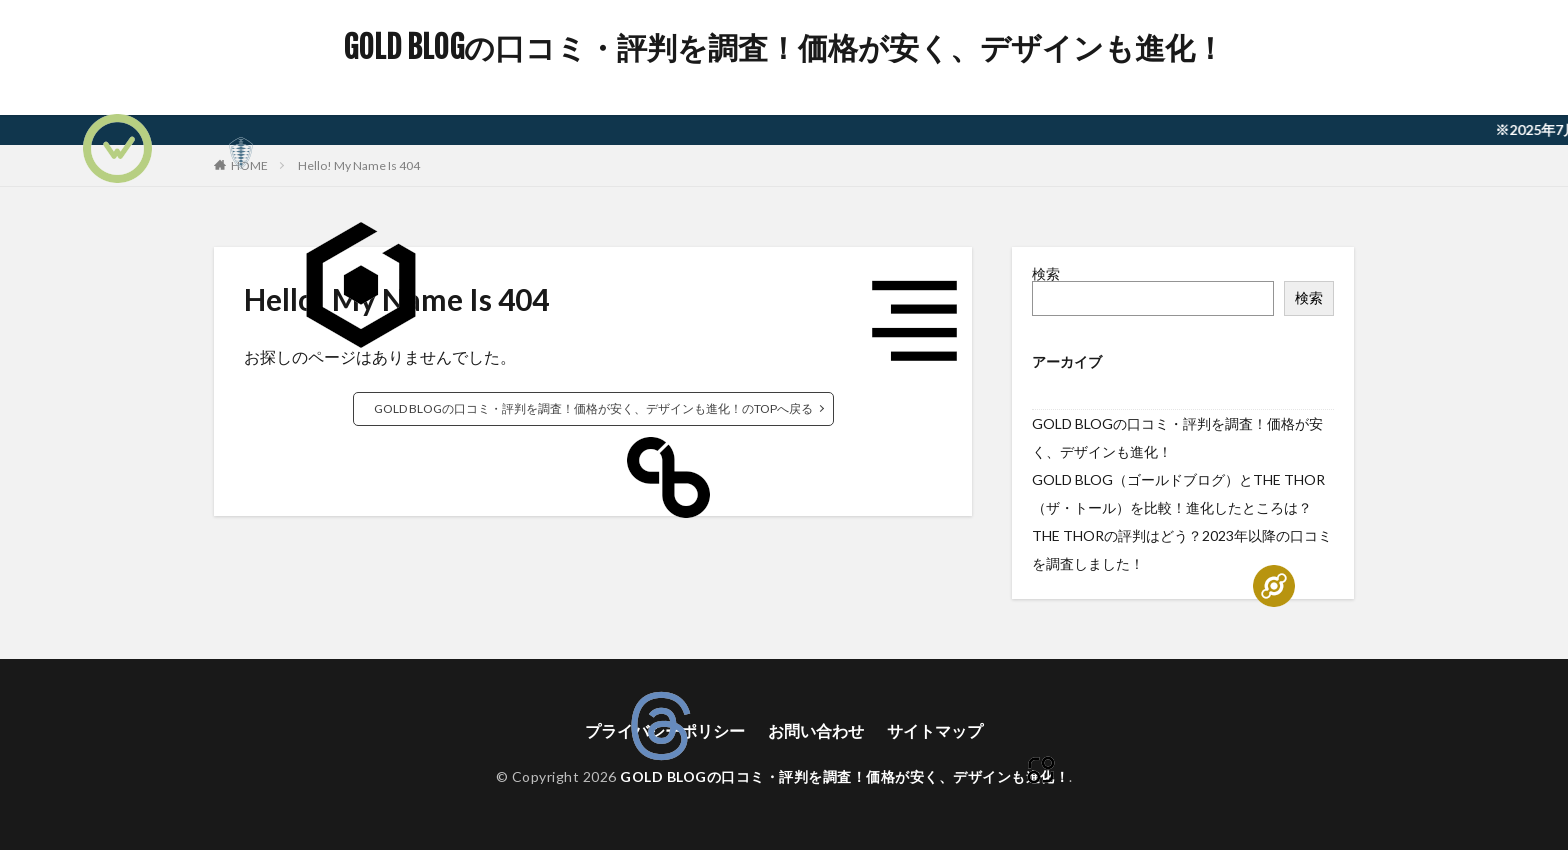 This screenshot has height=850, width=1568. Describe the element at coordinates (914, 318) in the screenshot. I see `align text to the right` at that location.